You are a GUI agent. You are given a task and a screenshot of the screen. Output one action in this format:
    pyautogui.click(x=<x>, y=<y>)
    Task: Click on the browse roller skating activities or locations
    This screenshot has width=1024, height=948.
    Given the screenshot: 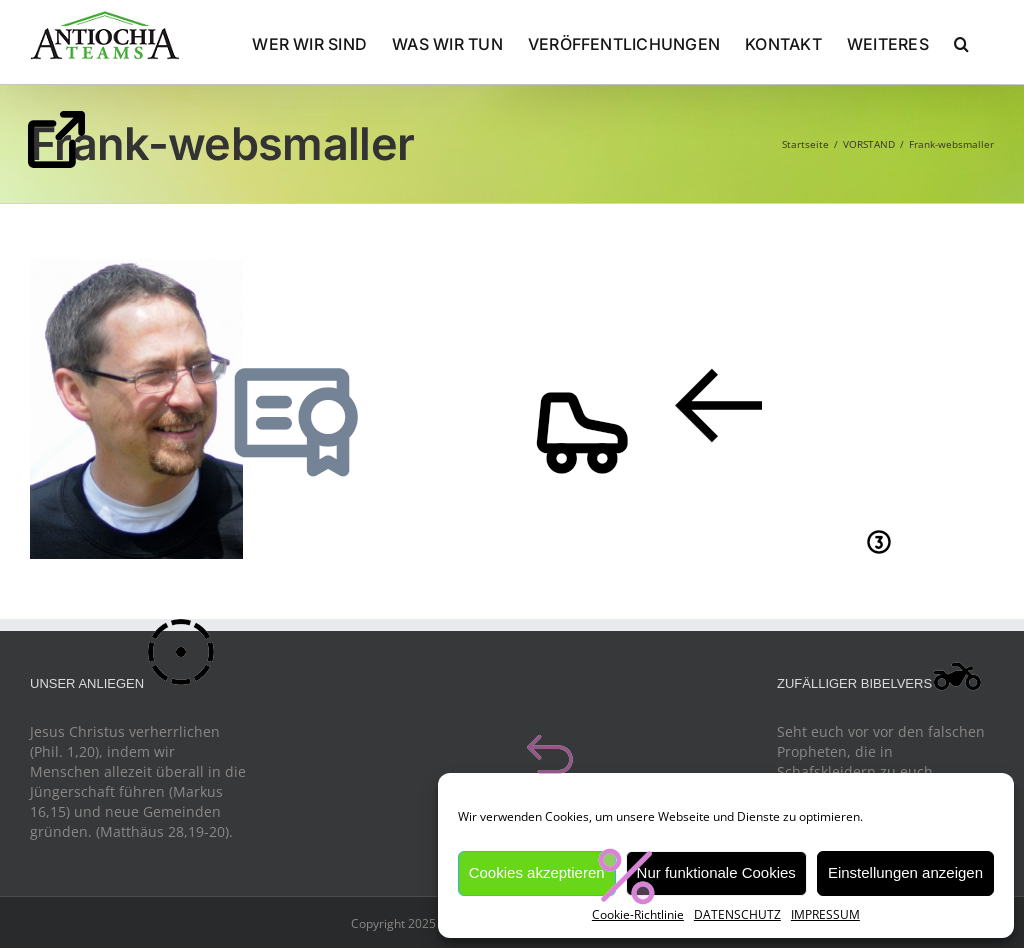 What is the action you would take?
    pyautogui.click(x=582, y=433)
    